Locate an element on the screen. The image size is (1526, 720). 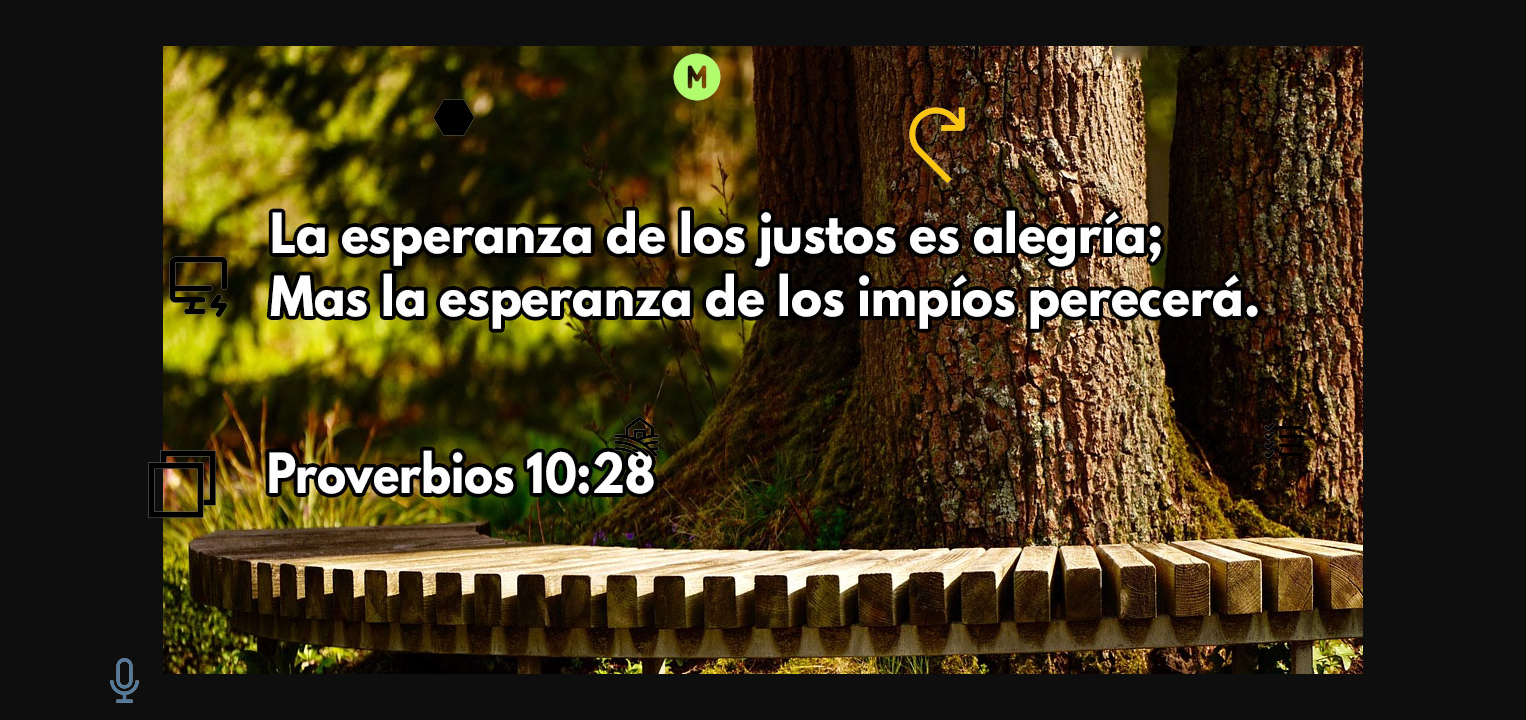
set a data breakpoint in the debugger is located at coordinates (455, 117).